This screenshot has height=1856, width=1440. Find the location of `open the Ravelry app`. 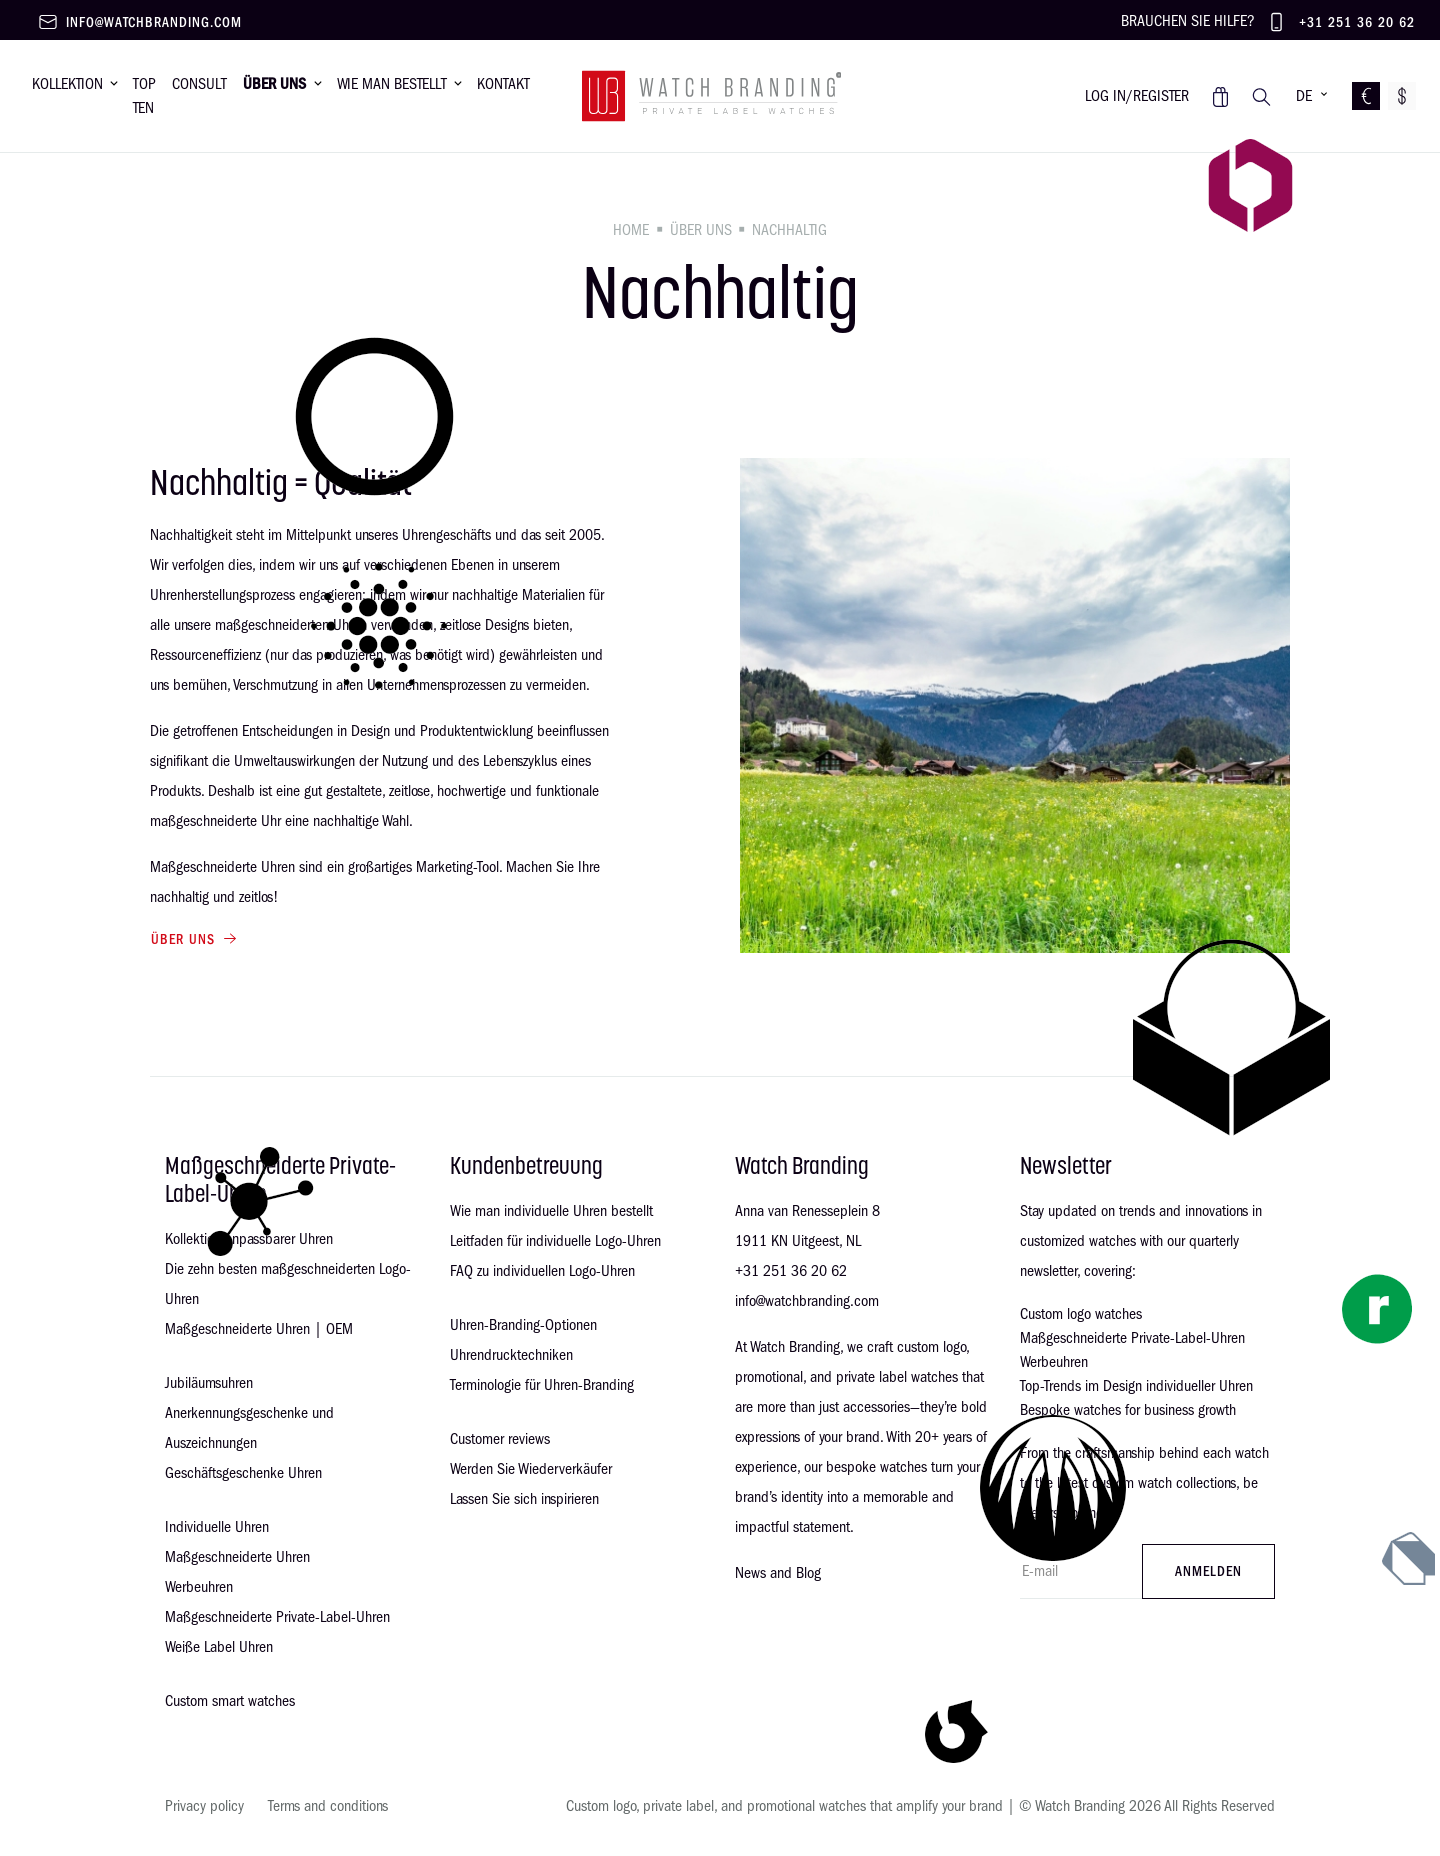

open the Ravelry app is located at coordinates (1377, 1309).